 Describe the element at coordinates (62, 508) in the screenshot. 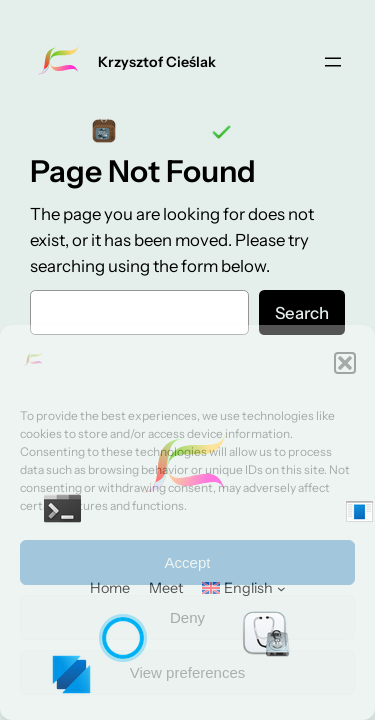

I see `open the terminal application` at that location.